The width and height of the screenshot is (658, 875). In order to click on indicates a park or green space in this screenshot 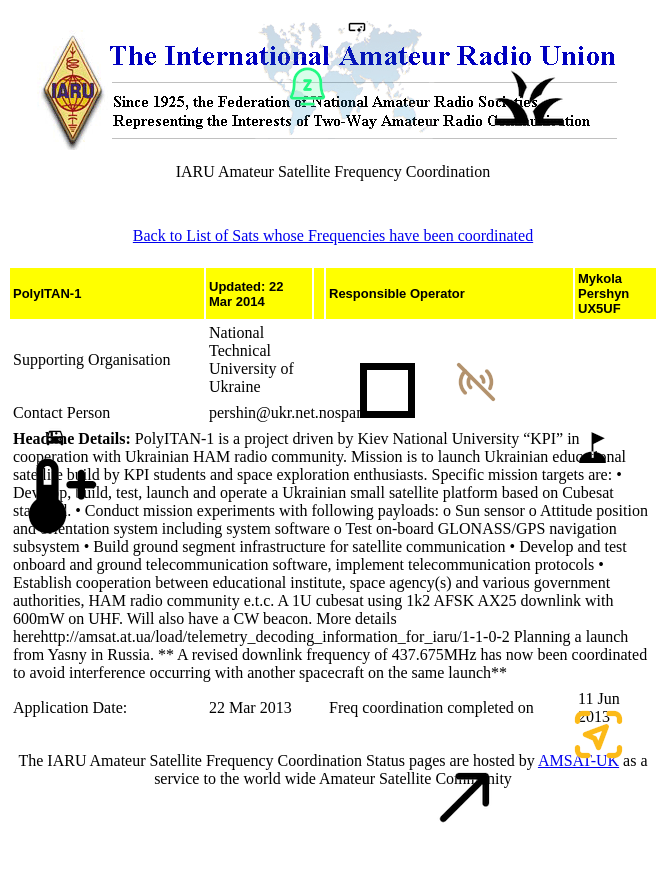, I will do `click(529, 98)`.